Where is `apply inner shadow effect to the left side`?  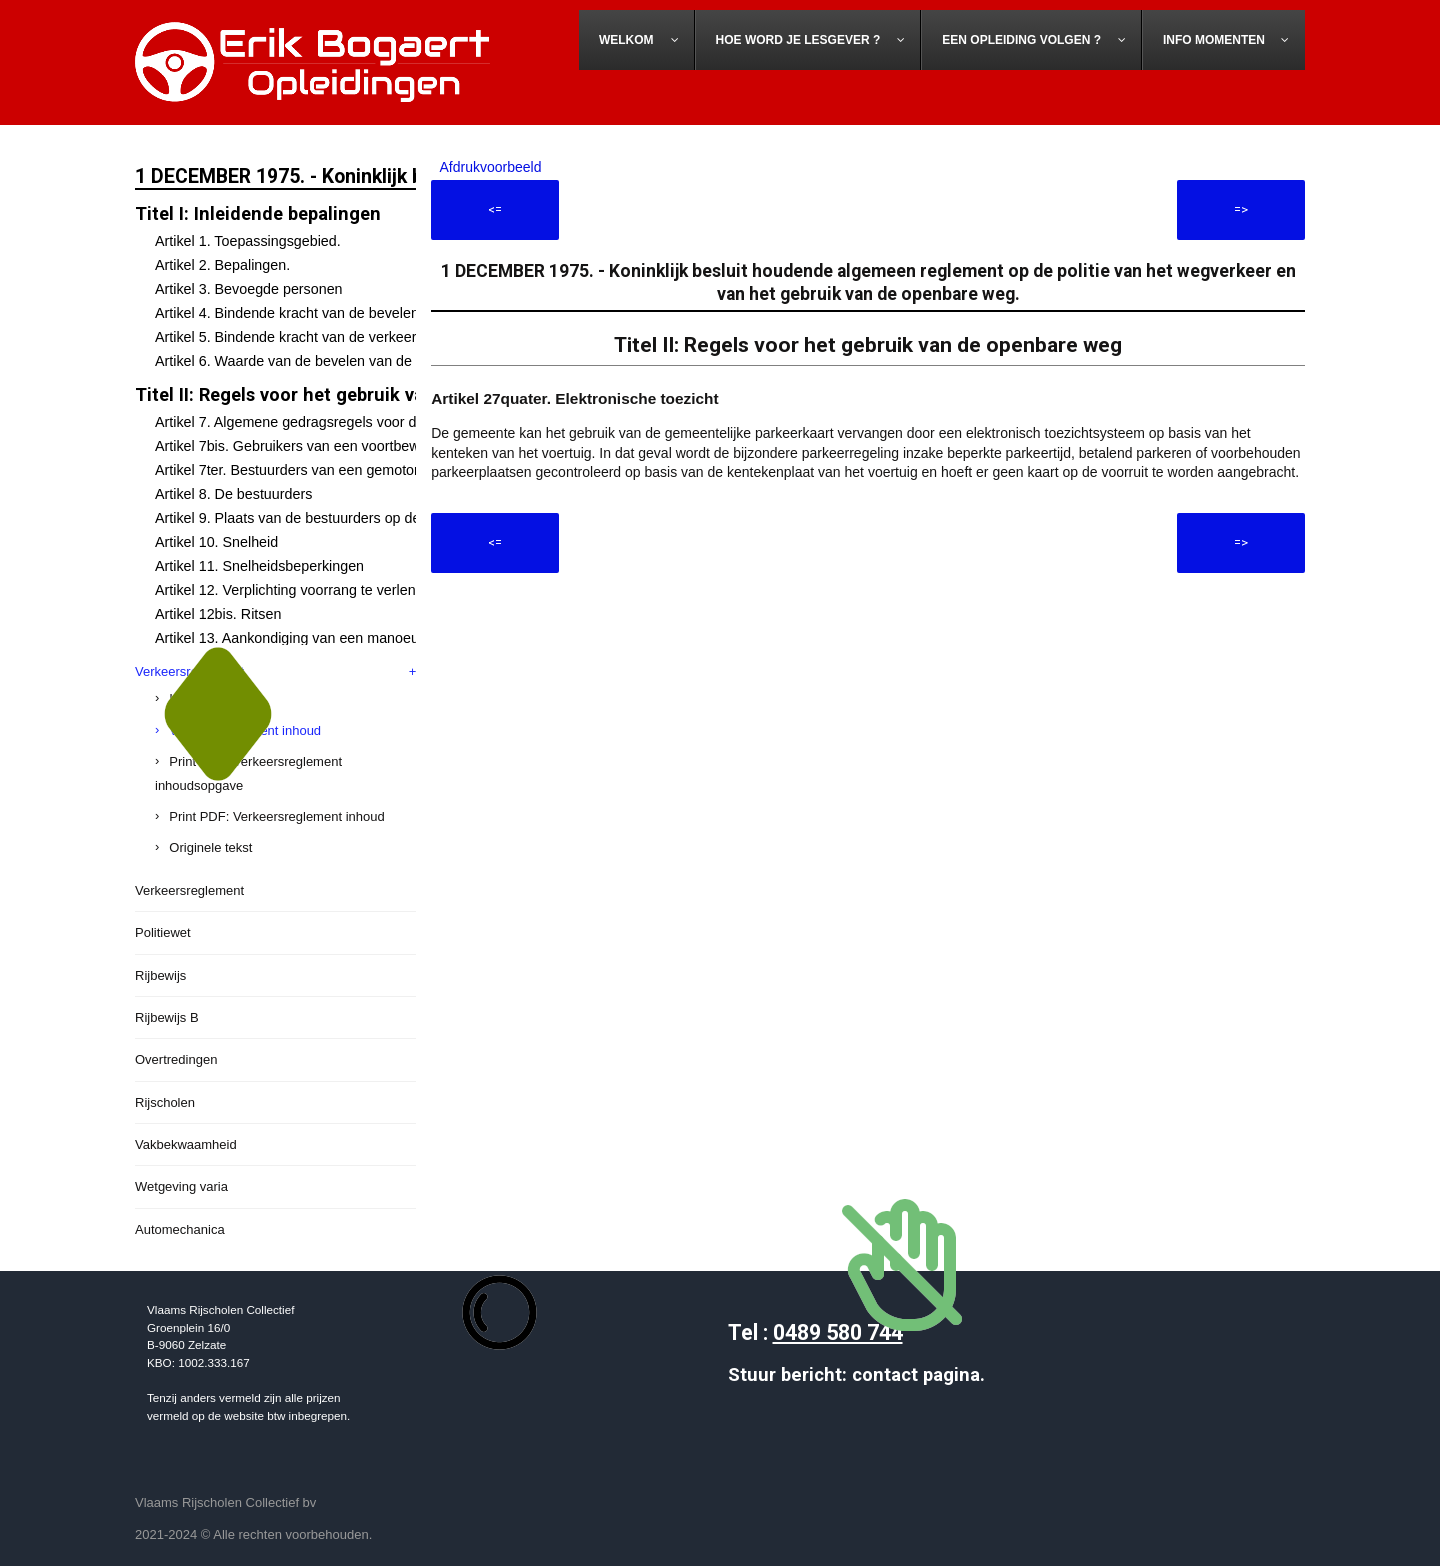
apply inner shadow effect to the left side is located at coordinates (499, 1312).